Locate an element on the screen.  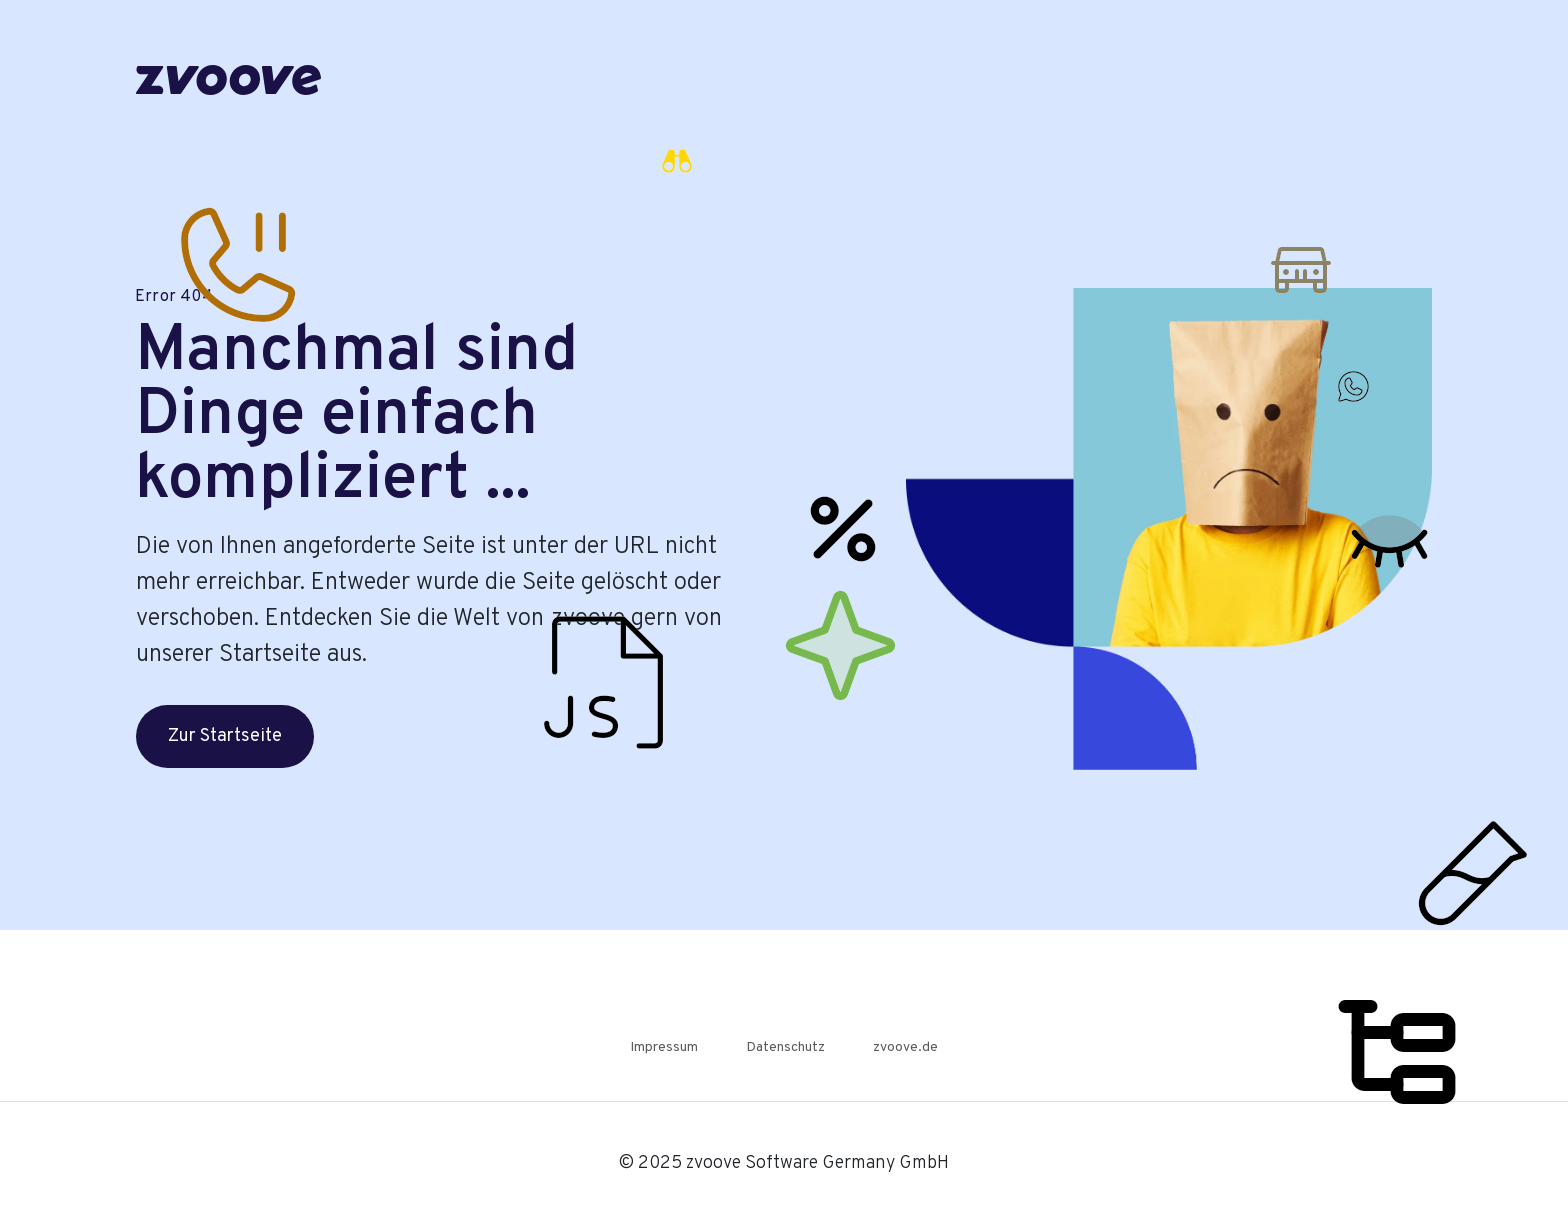
select vehicle type as jeep or SUV is located at coordinates (1301, 271).